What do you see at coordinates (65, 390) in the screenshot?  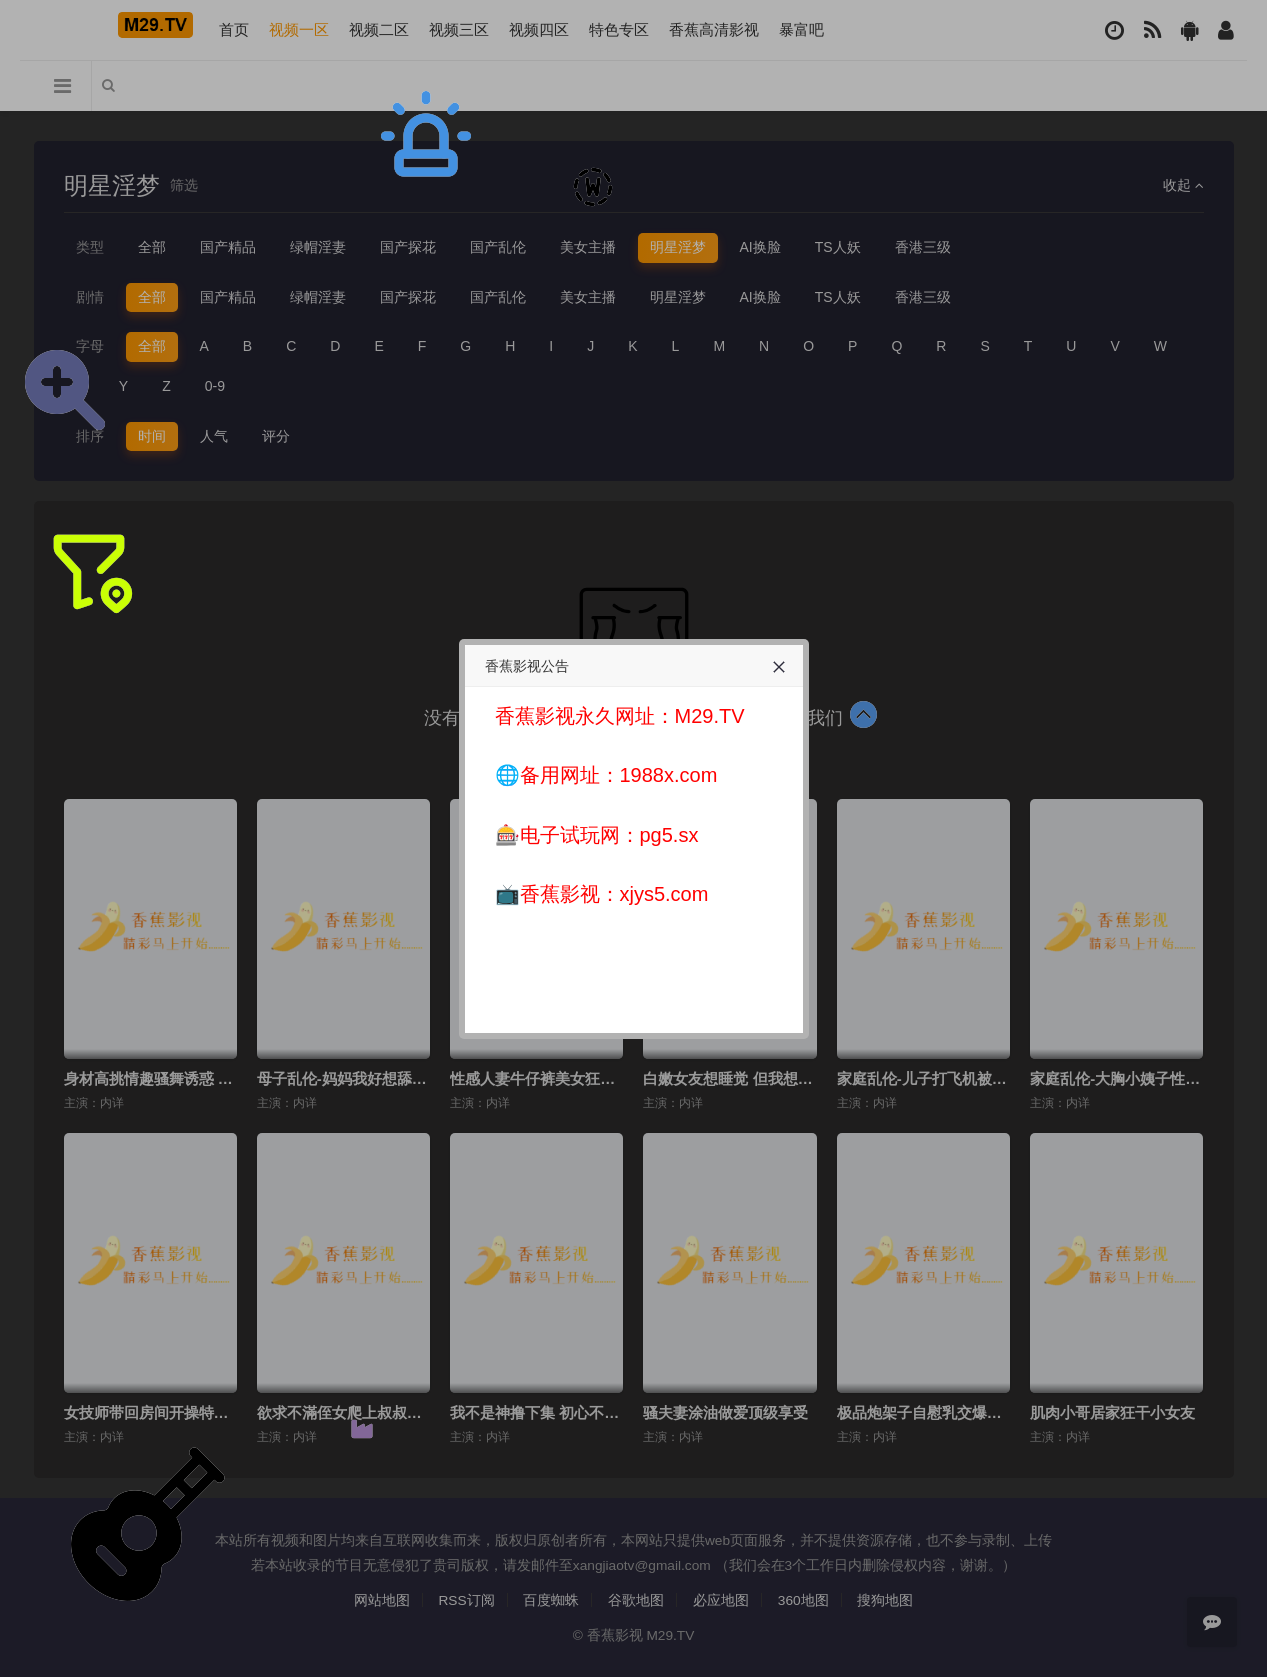 I see `zoom in on content` at bounding box center [65, 390].